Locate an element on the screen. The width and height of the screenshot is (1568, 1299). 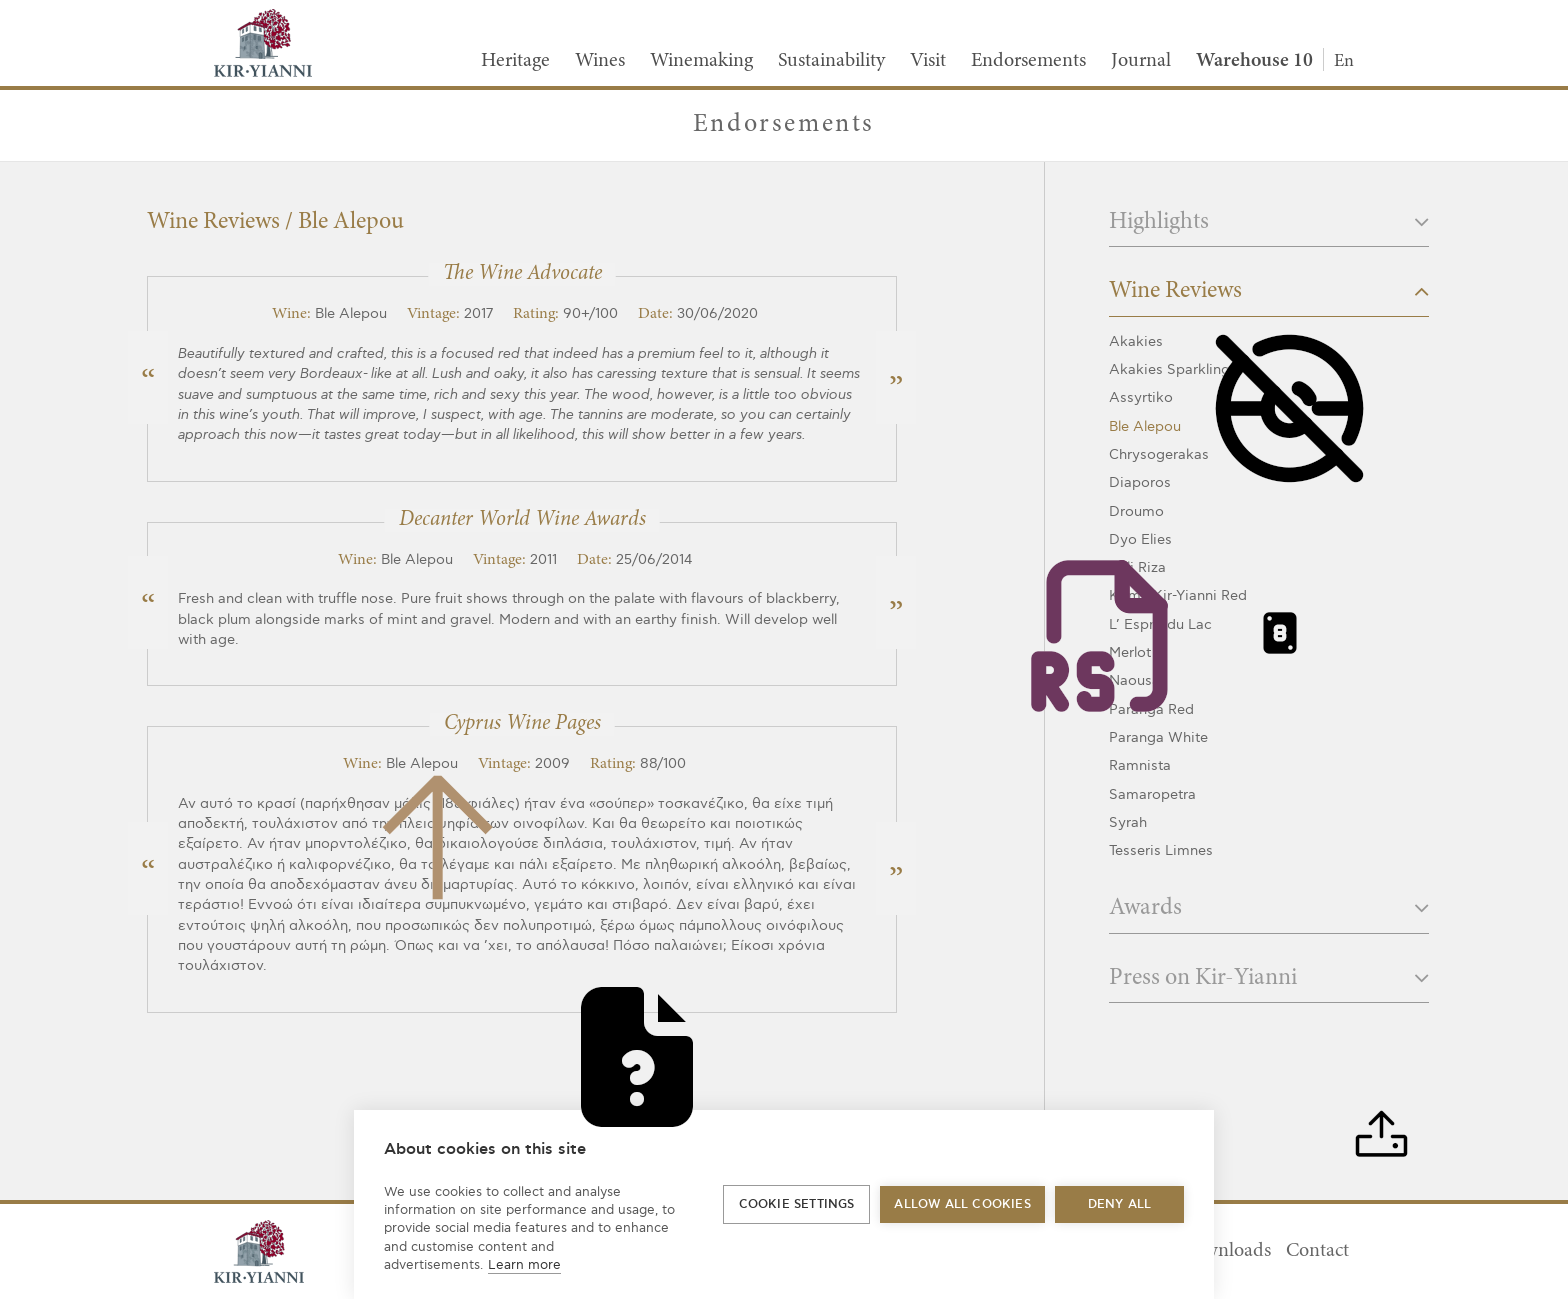
play the 8 card in a card game is located at coordinates (1280, 633).